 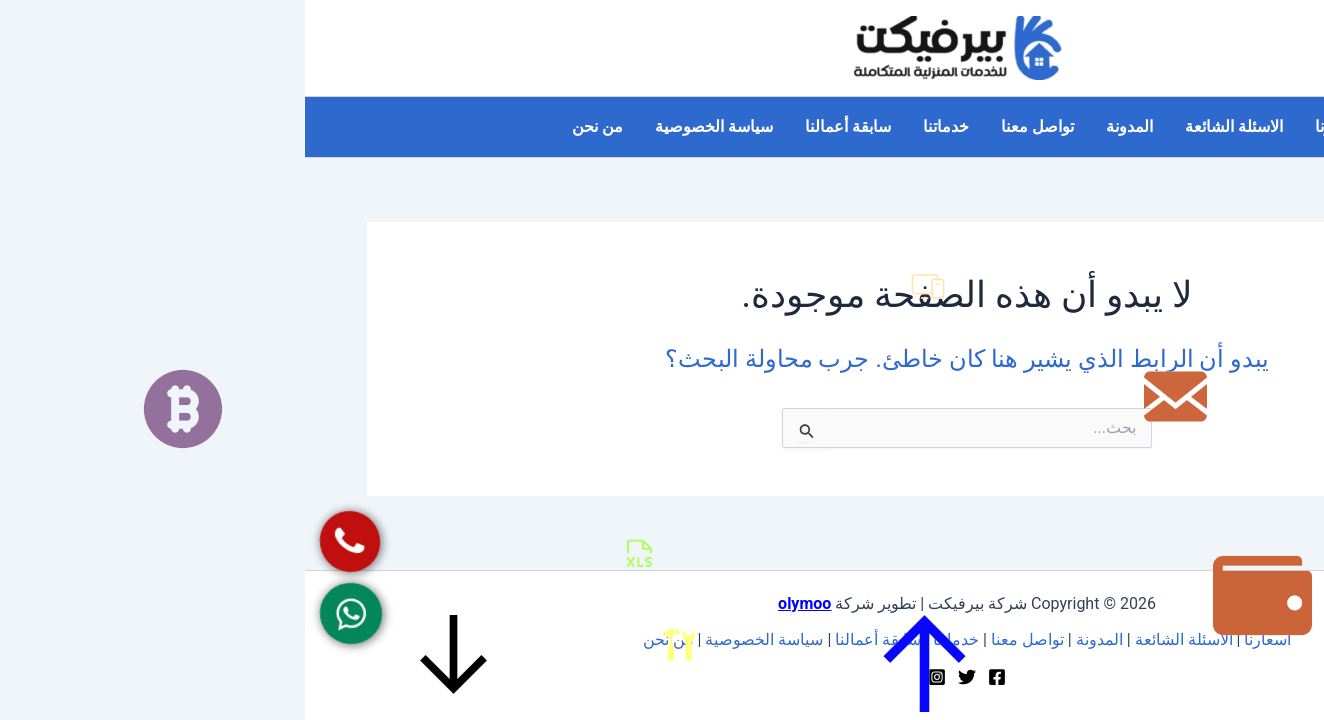 What do you see at coordinates (1262, 595) in the screenshot?
I see `access your wallet or payment methods` at bounding box center [1262, 595].